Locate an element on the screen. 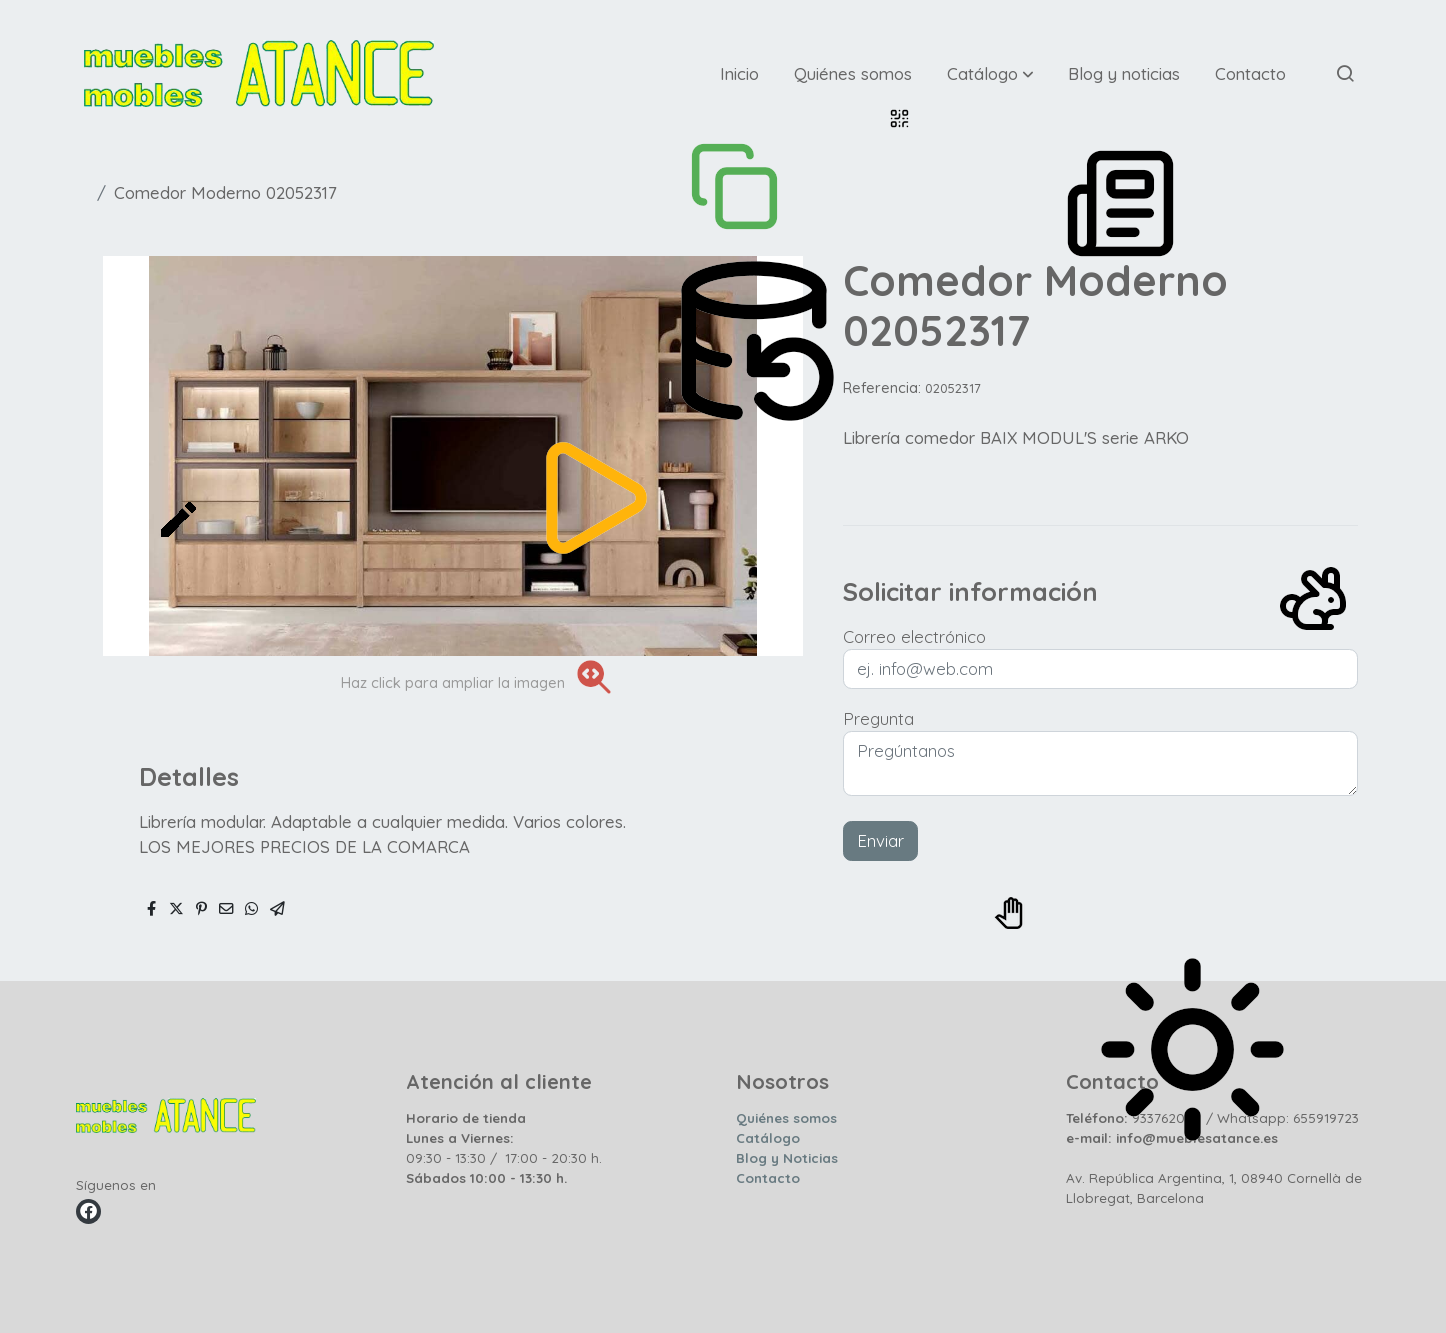 This screenshot has height=1333, width=1446. indicates fast or quick mode is located at coordinates (1313, 600).